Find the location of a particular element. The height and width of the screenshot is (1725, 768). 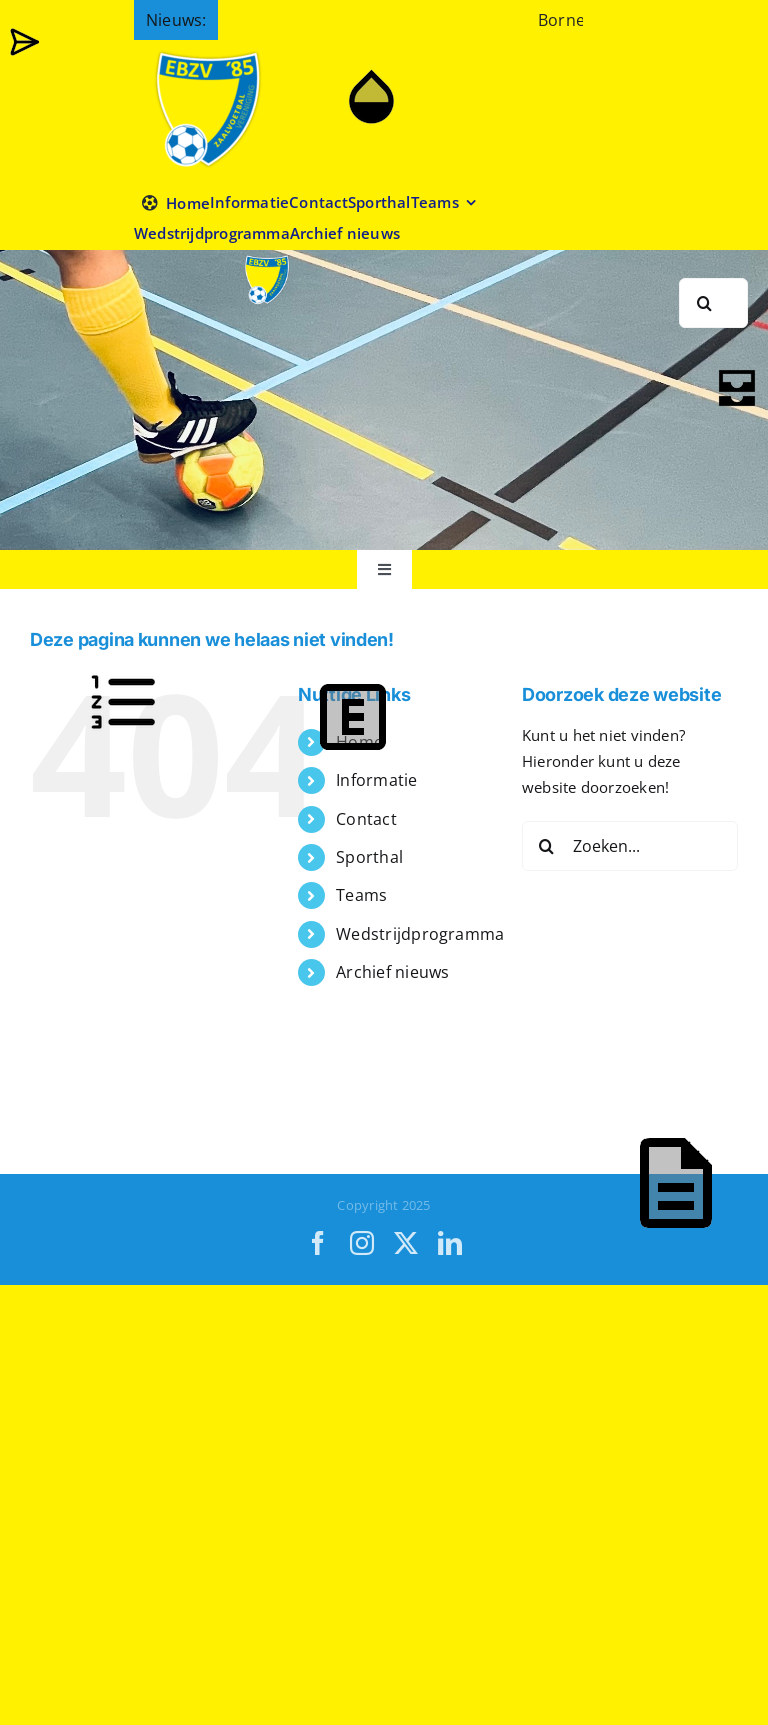

indicates explicit content warning is located at coordinates (353, 717).